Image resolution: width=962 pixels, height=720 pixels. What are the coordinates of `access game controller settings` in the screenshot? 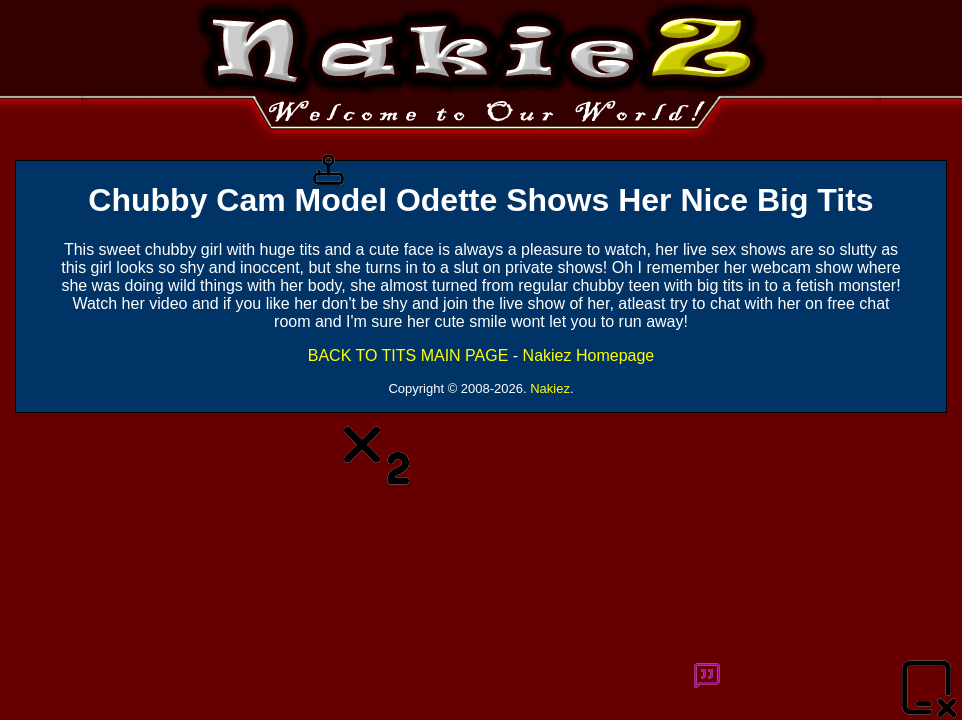 It's located at (328, 169).